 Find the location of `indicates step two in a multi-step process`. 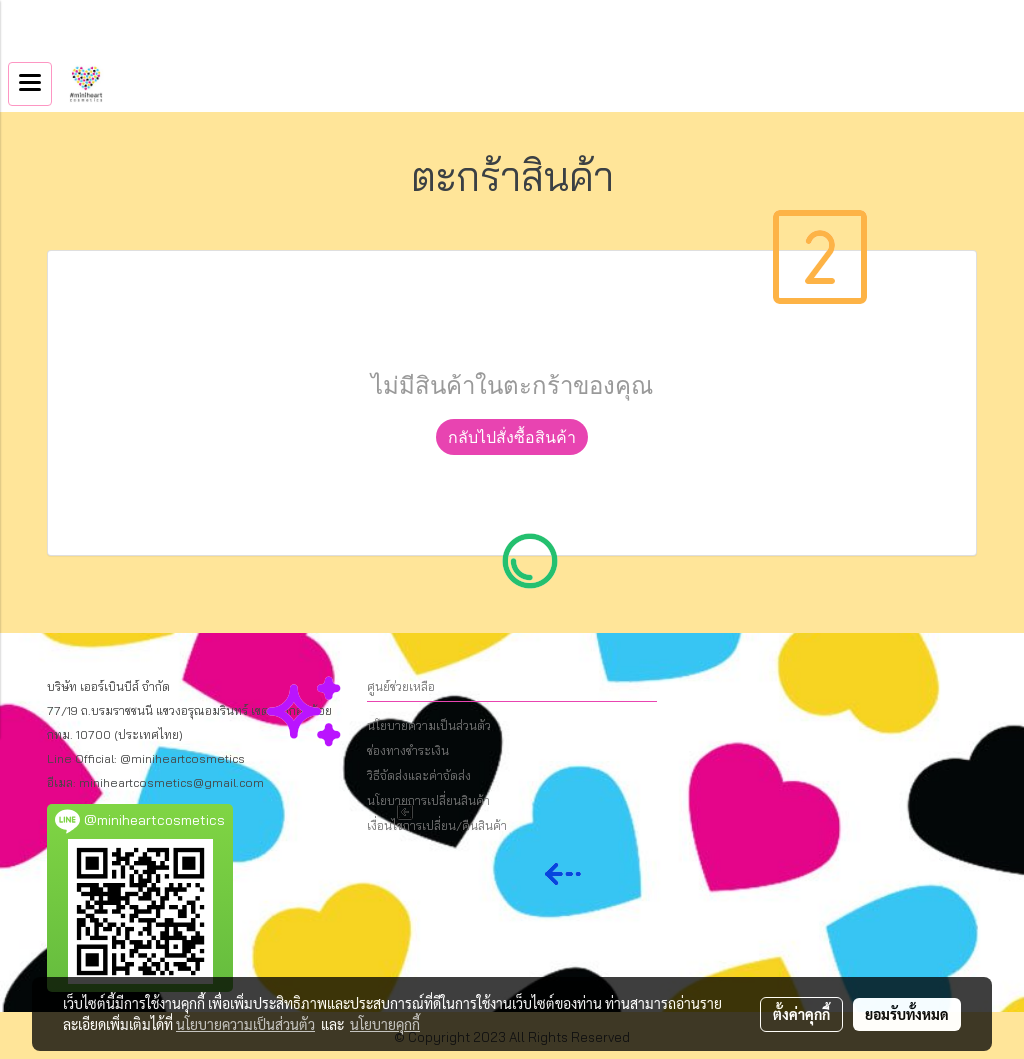

indicates step two in a multi-step process is located at coordinates (820, 257).